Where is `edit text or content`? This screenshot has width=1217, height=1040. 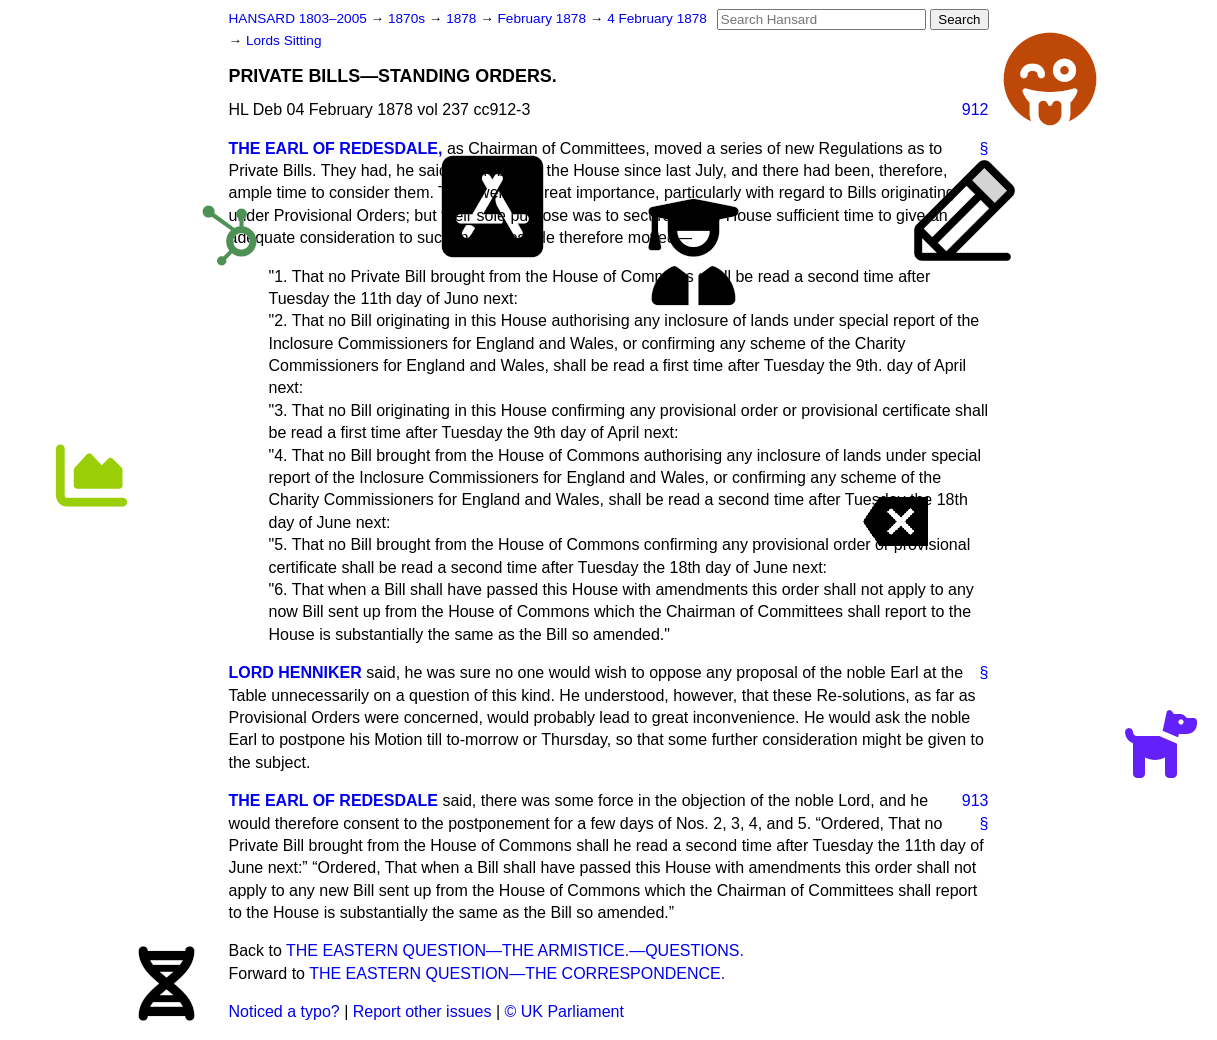 edit text or content is located at coordinates (962, 212).